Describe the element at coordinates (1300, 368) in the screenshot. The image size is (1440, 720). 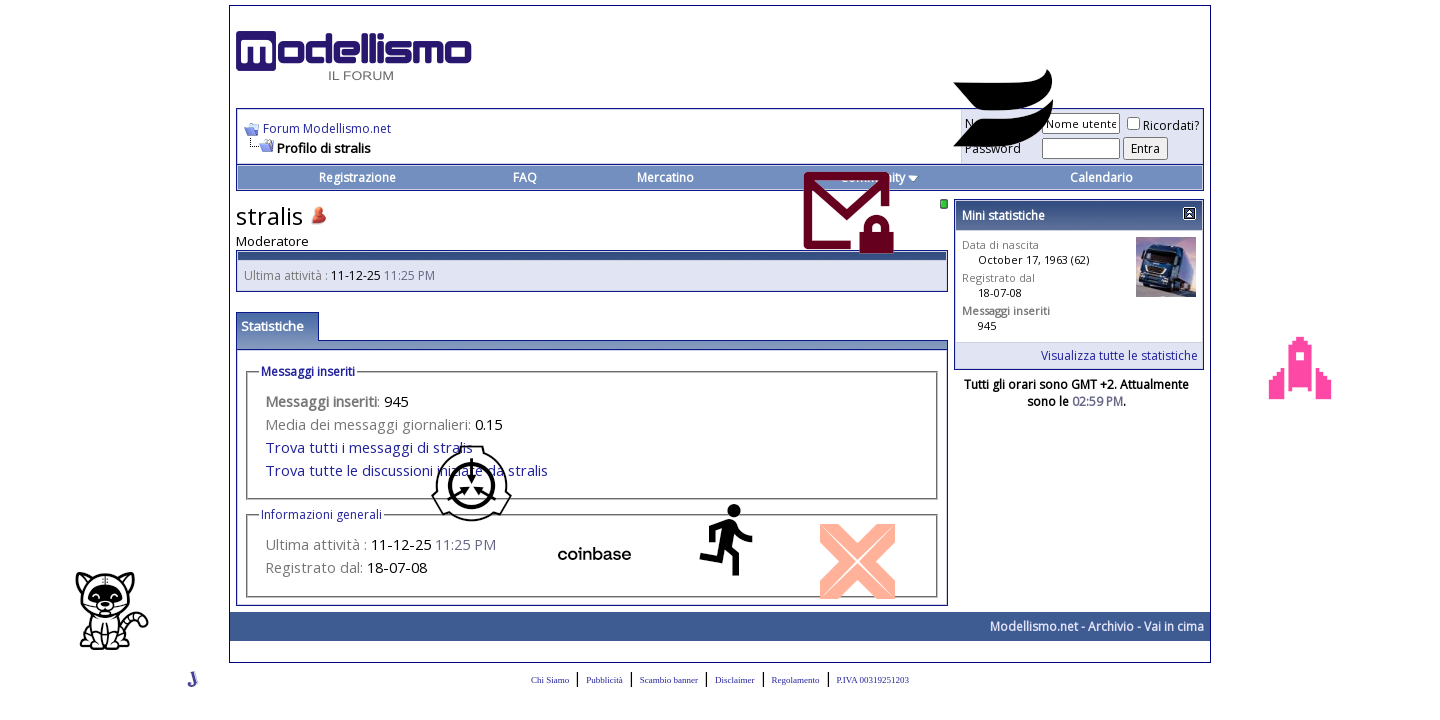
I see `space awesome brand logo` at that location.